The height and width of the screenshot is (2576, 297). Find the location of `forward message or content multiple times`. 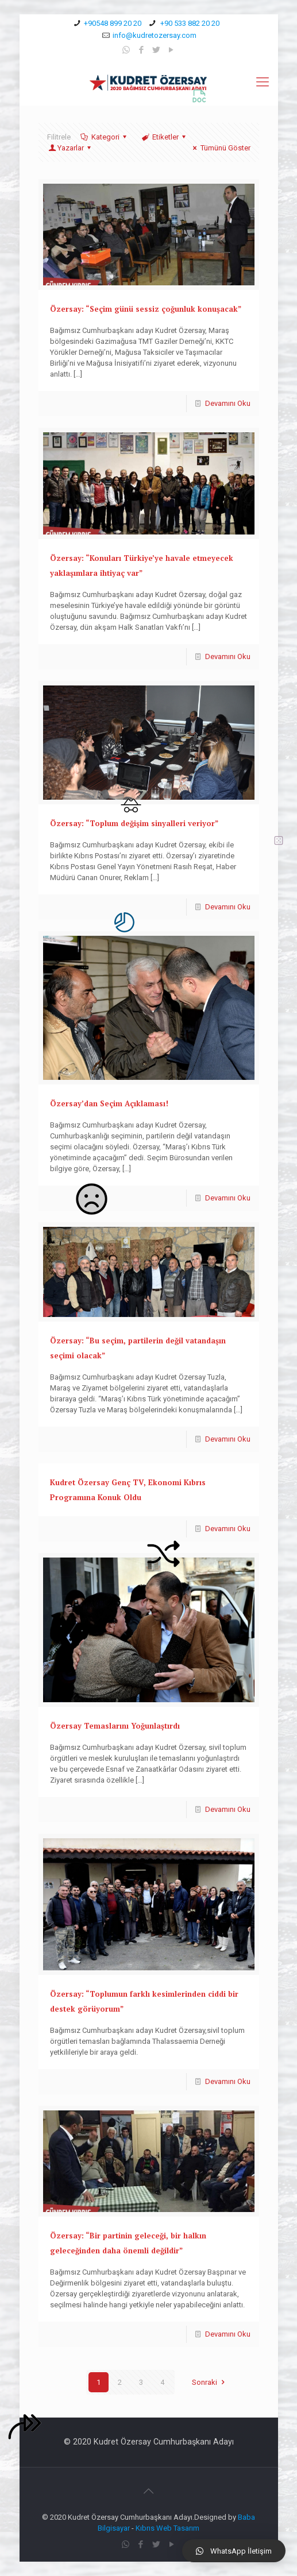

forward message or content multiple times is located at coordinates (25, 2427).